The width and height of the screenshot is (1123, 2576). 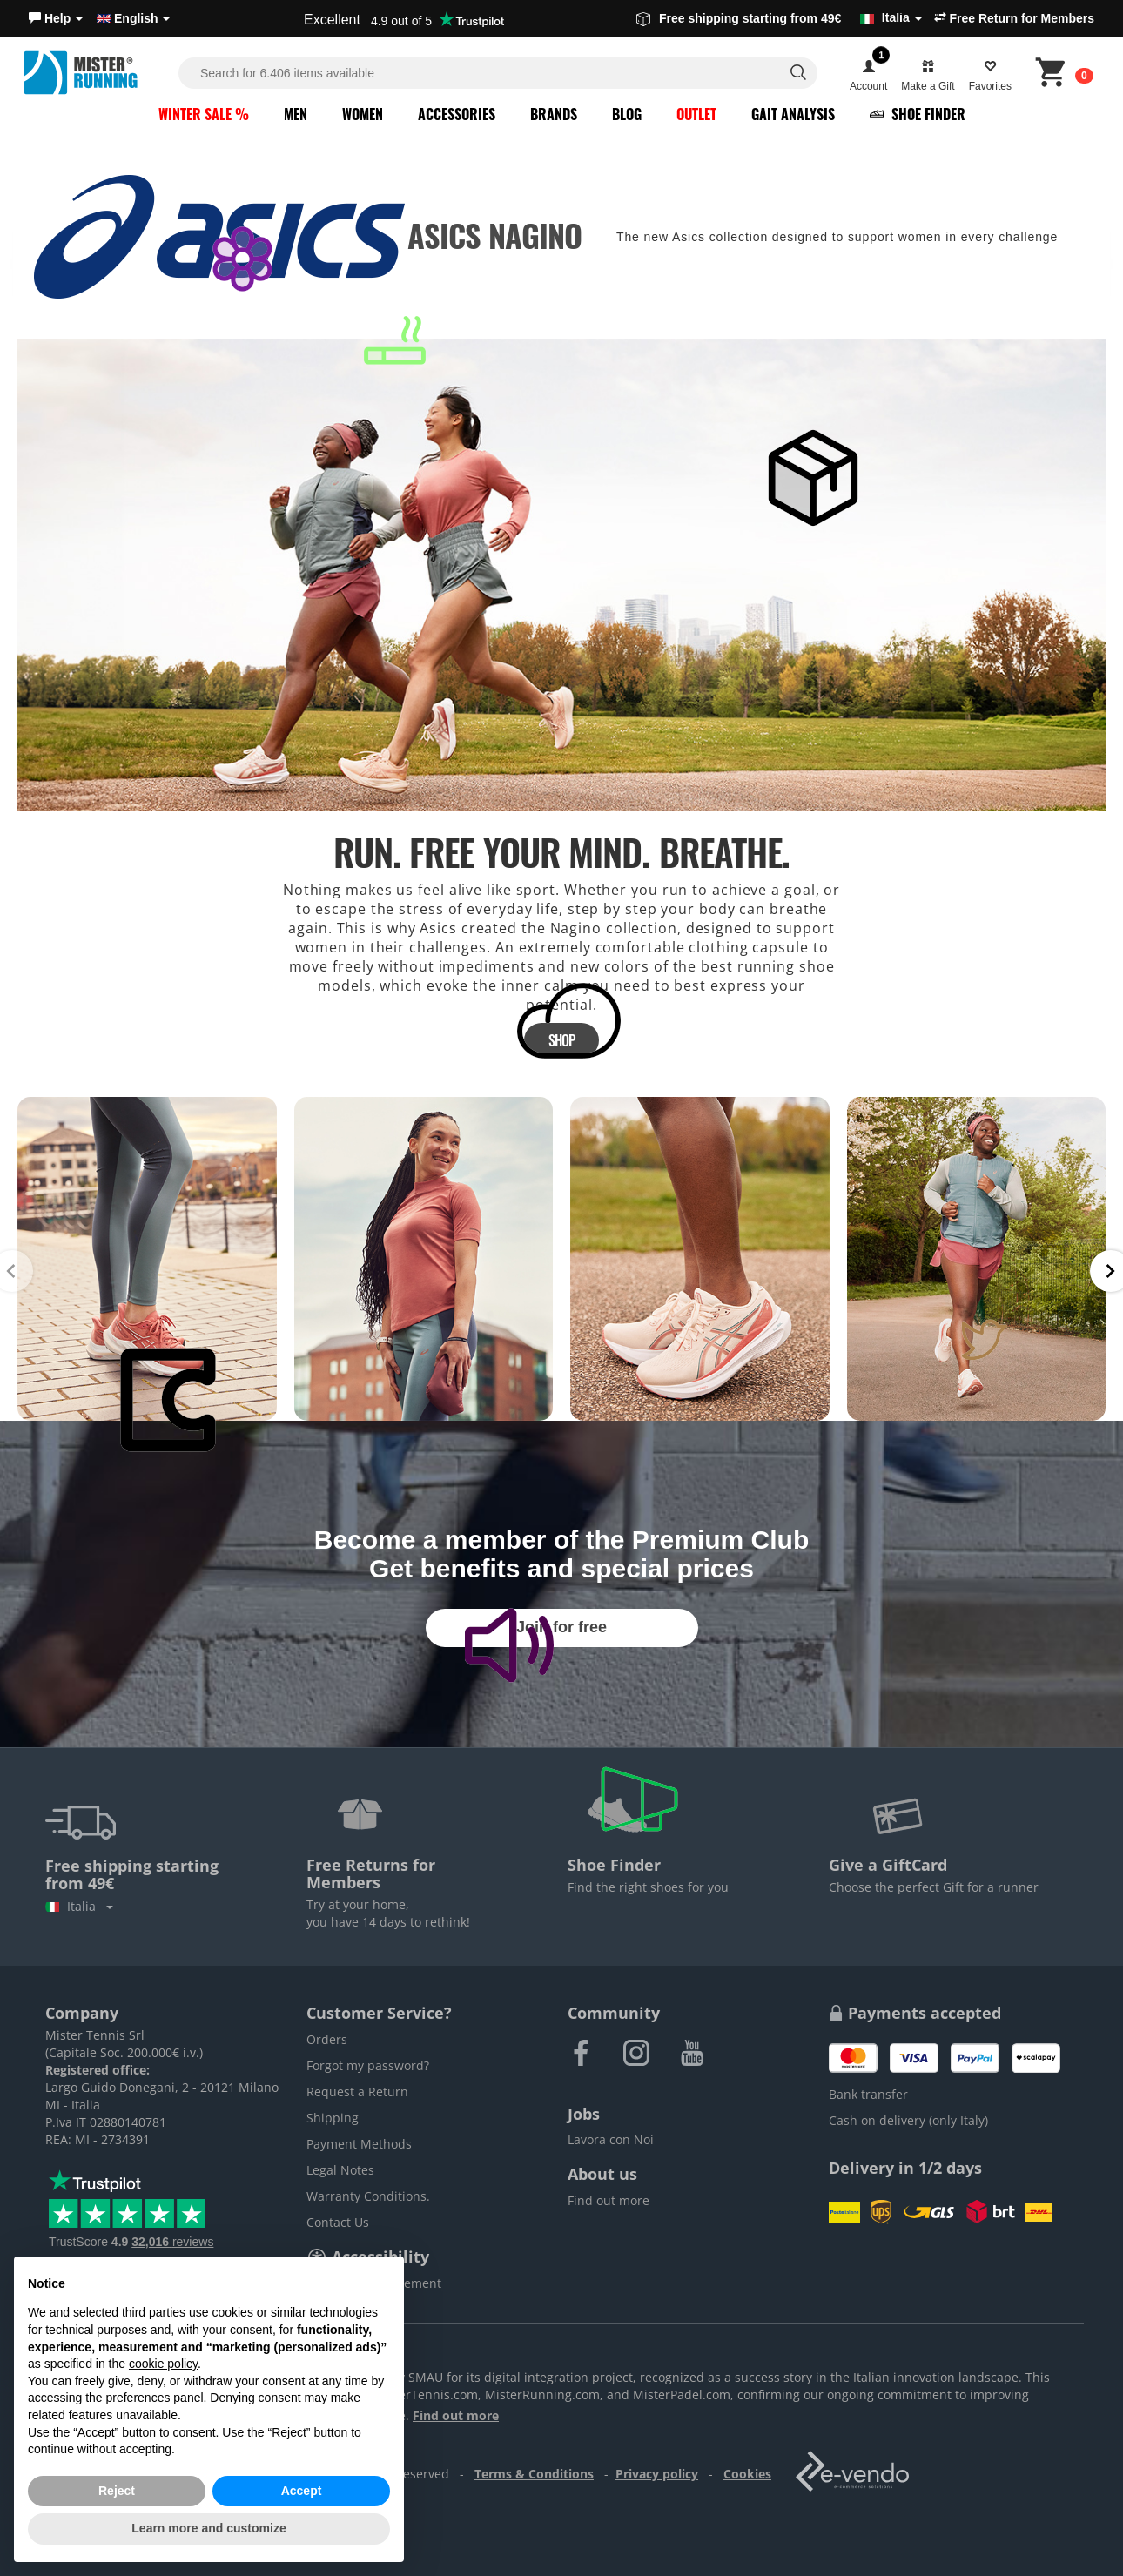 What do you see at coordinates (168, 1400) in the screenshot?
I see `open coda app` at bounding box center [168, 1400].